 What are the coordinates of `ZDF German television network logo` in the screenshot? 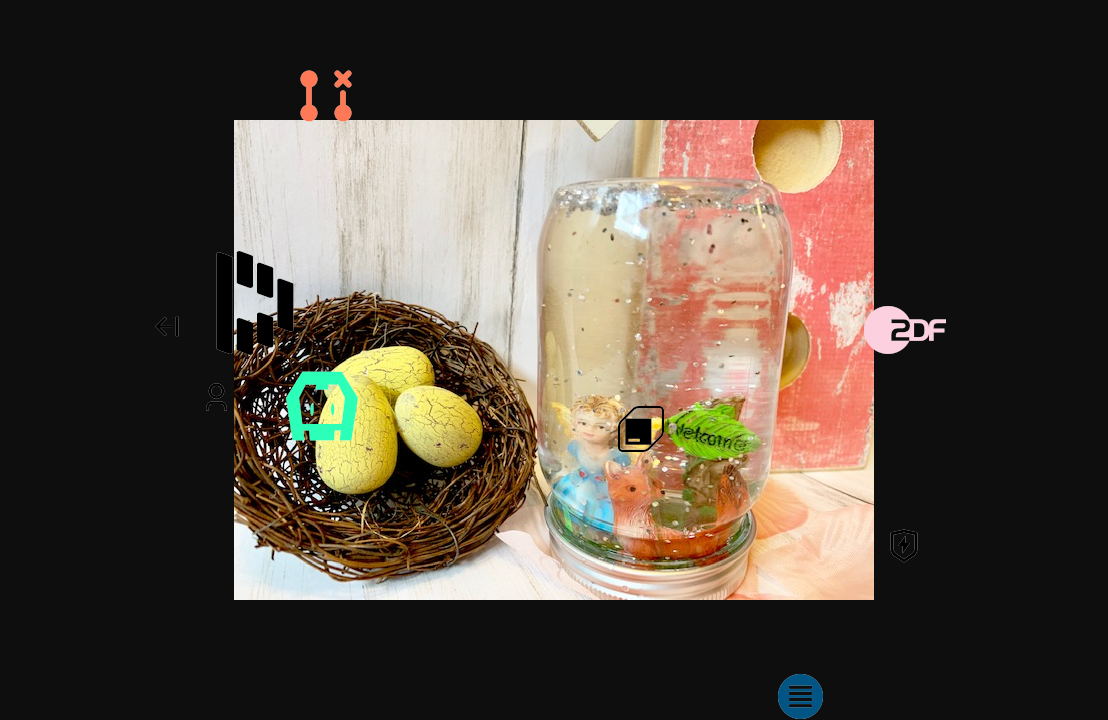 It's located at (905, 330).